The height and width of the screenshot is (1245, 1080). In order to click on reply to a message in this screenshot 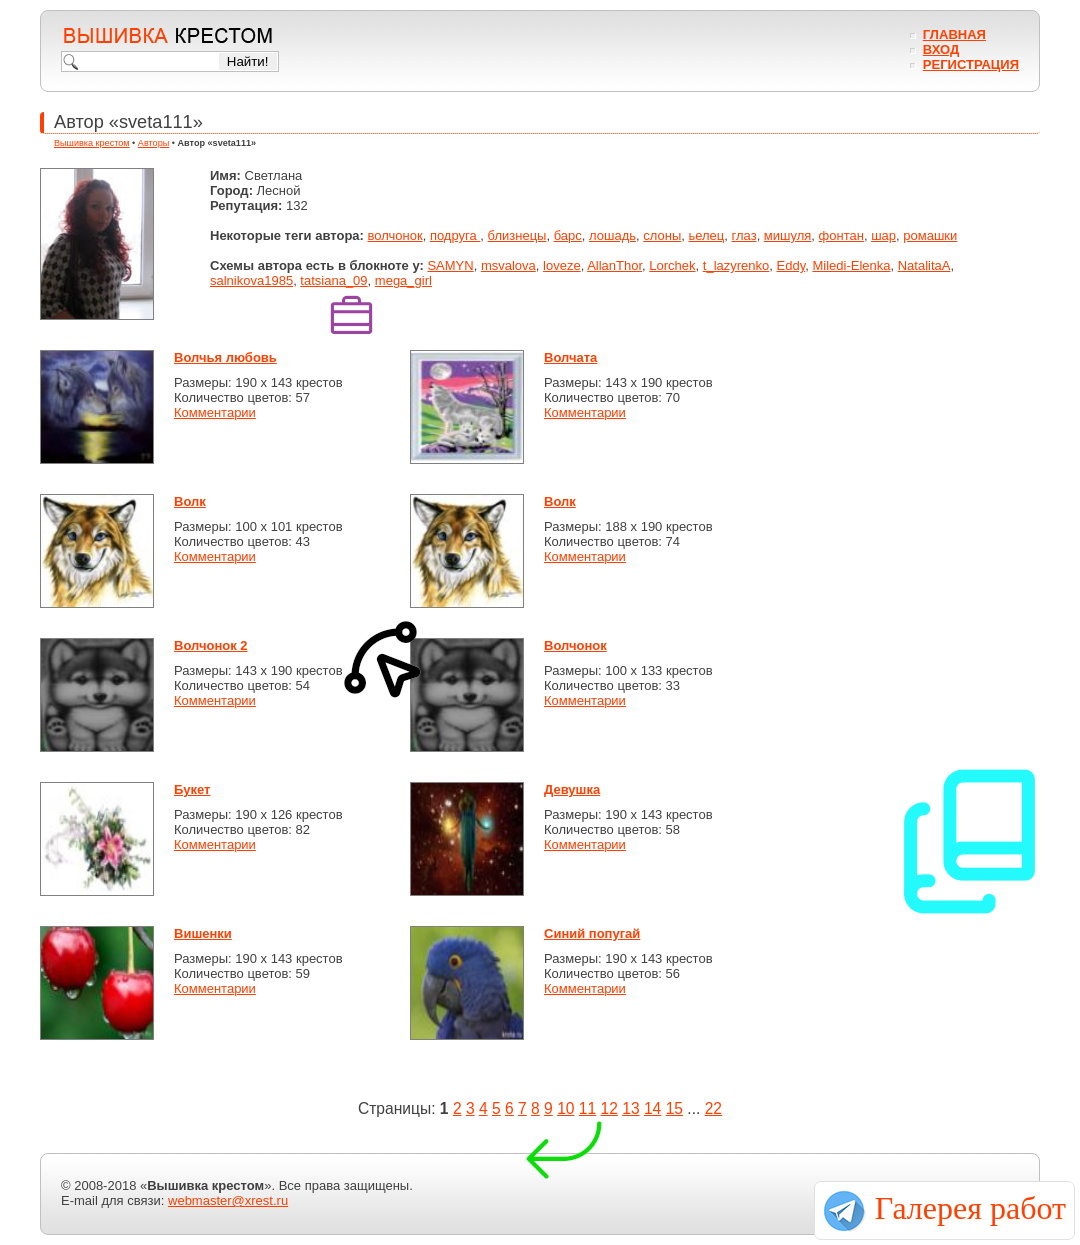, I will do `click(564, 1150)`.